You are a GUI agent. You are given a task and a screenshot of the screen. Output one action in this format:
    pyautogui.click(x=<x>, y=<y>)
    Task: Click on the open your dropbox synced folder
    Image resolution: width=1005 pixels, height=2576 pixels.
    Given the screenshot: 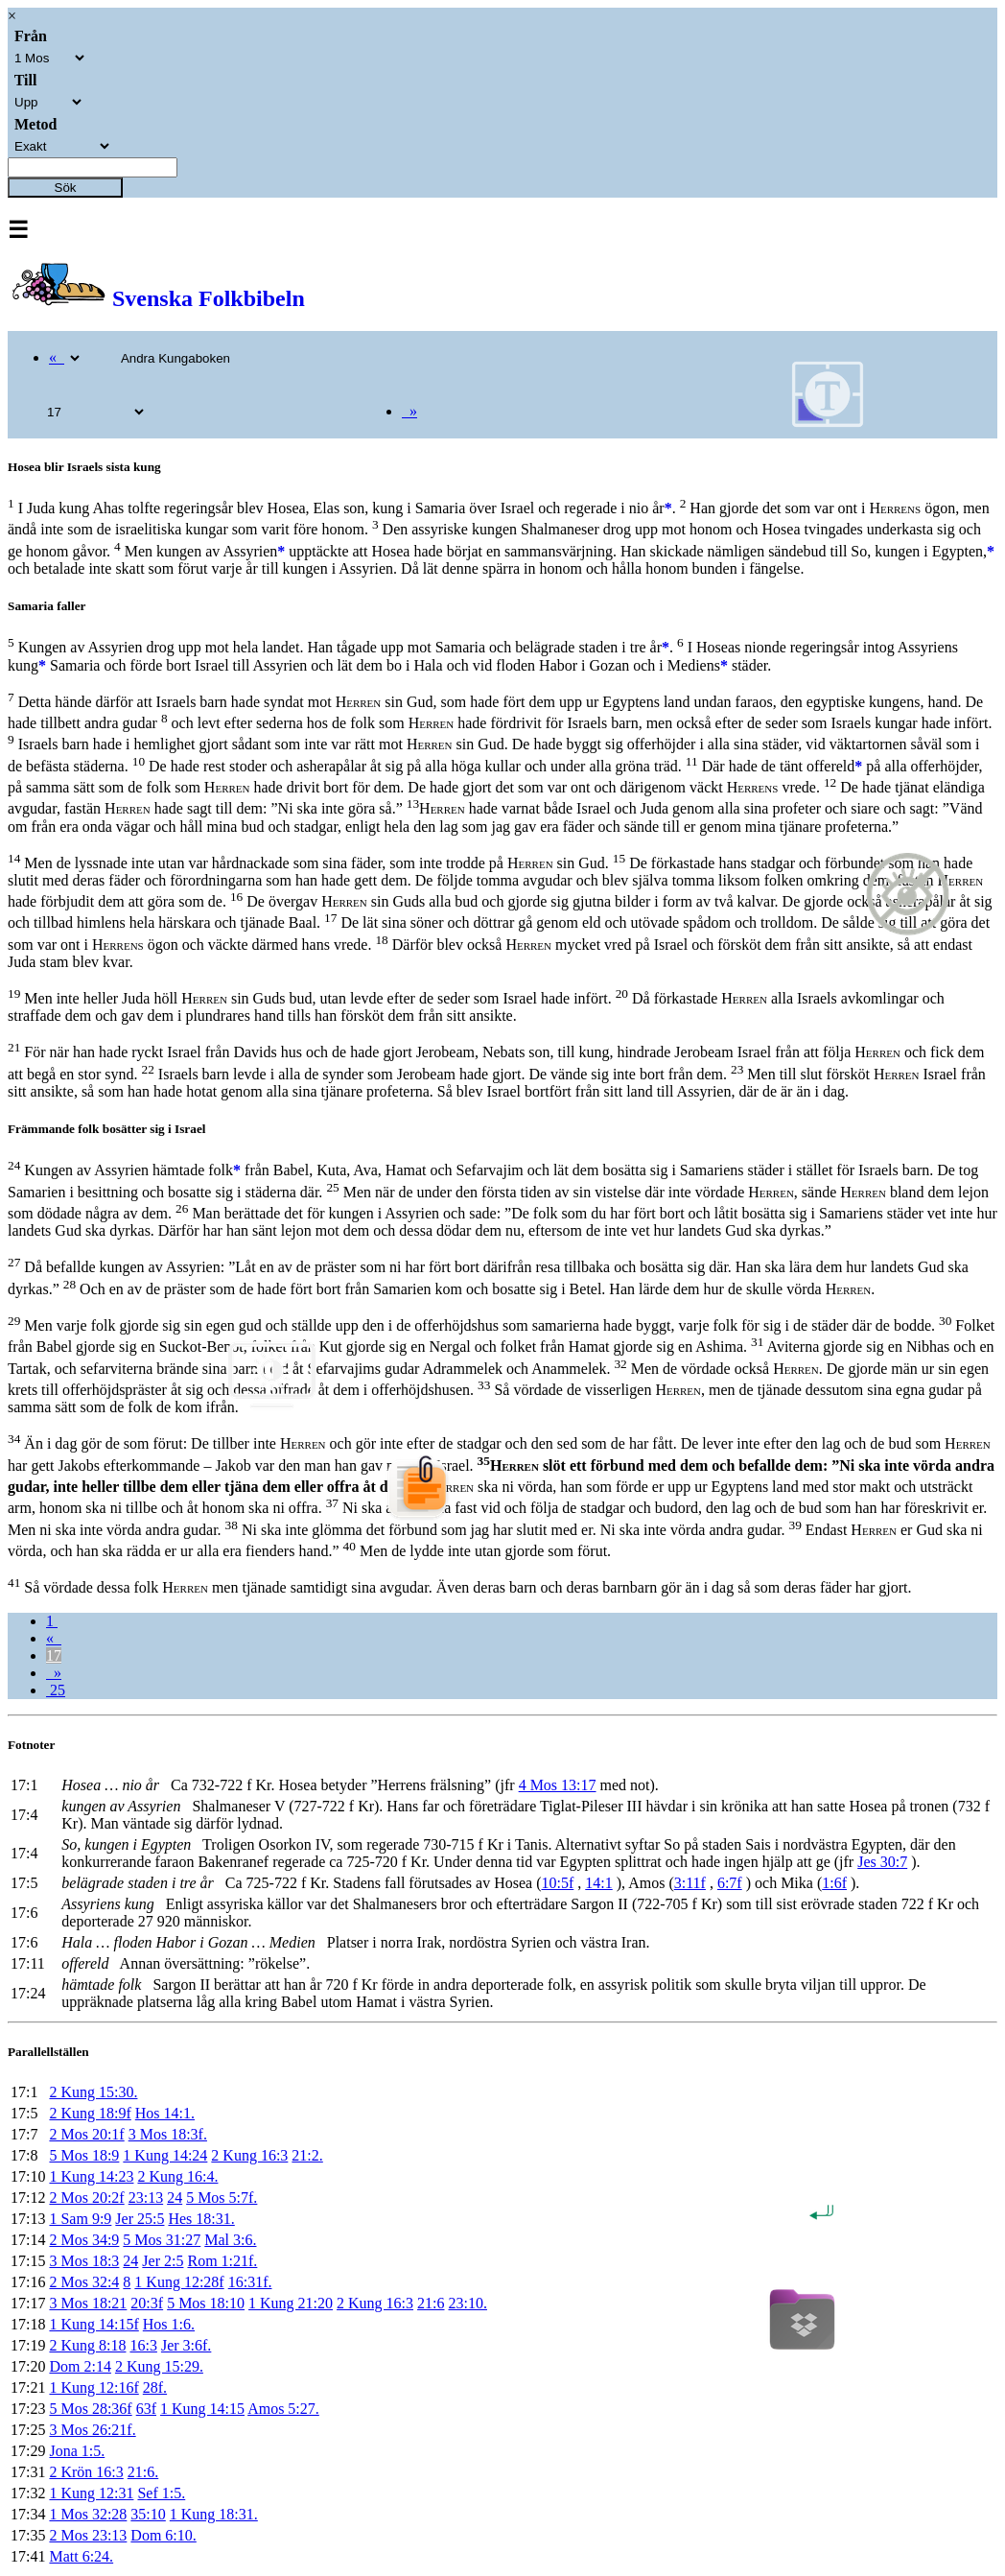 What is the action you would take?
    pyautogui.click(x=802, y=2319)
    